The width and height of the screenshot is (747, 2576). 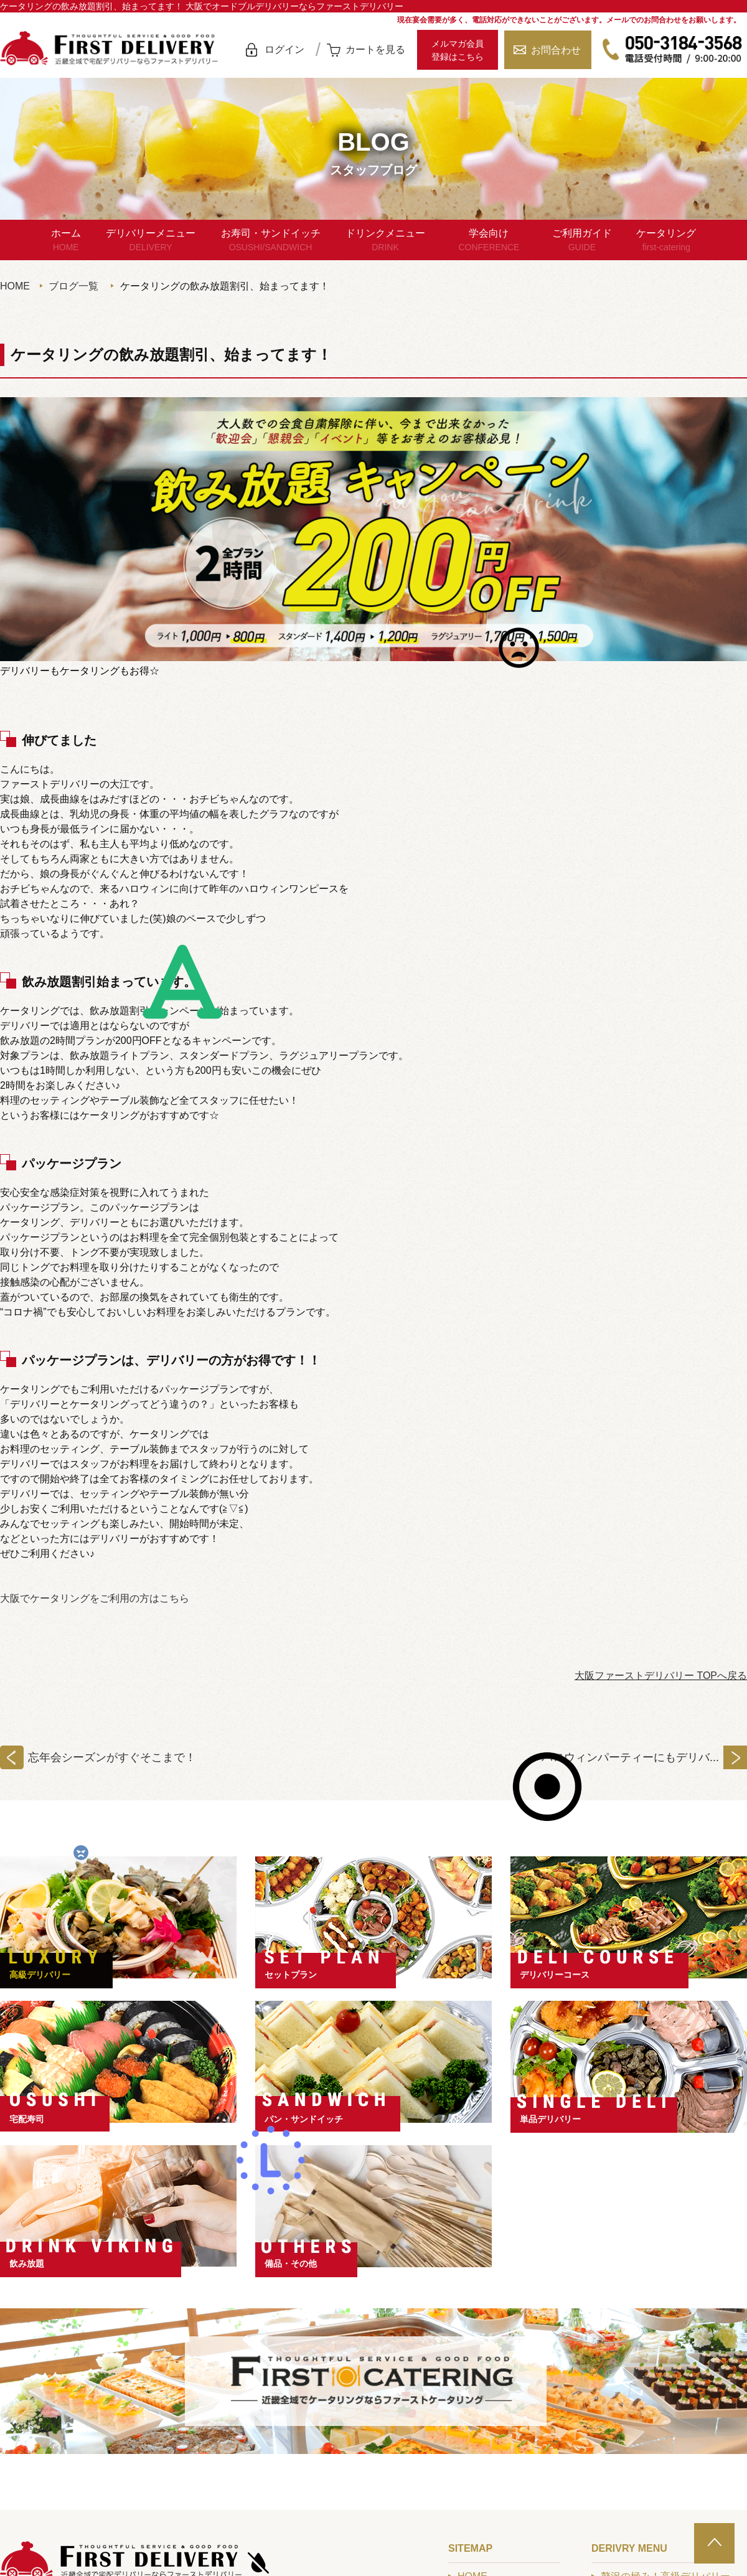 What do you see at coordinates (519, 647) in the screenshot?
I see `indicates a negative reaction or dissatisfied feedback` at bounding box center [519, 647].